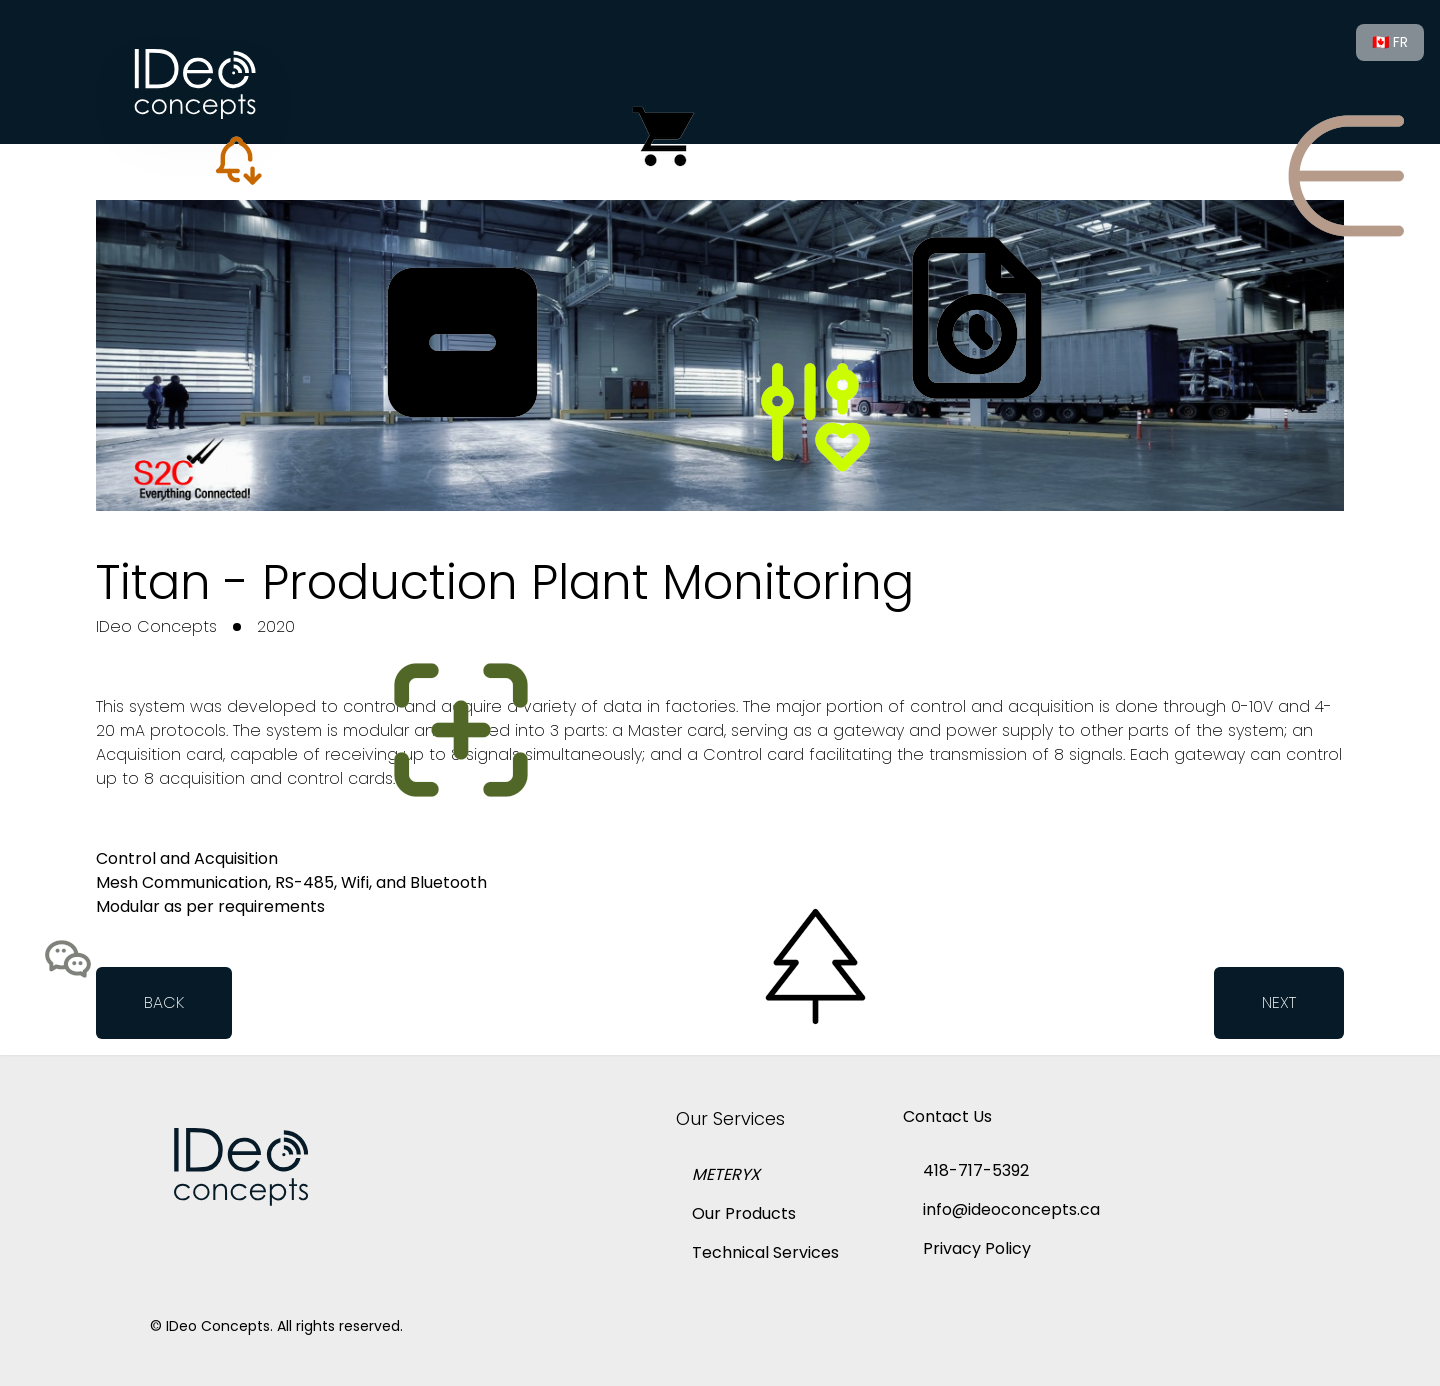 The height and width of the screenshot is (1386, 1440). What do you see at coordinates (977, 318) in the screenshot?
I see `view file history or recent changes` at bounding box center [977, 318].